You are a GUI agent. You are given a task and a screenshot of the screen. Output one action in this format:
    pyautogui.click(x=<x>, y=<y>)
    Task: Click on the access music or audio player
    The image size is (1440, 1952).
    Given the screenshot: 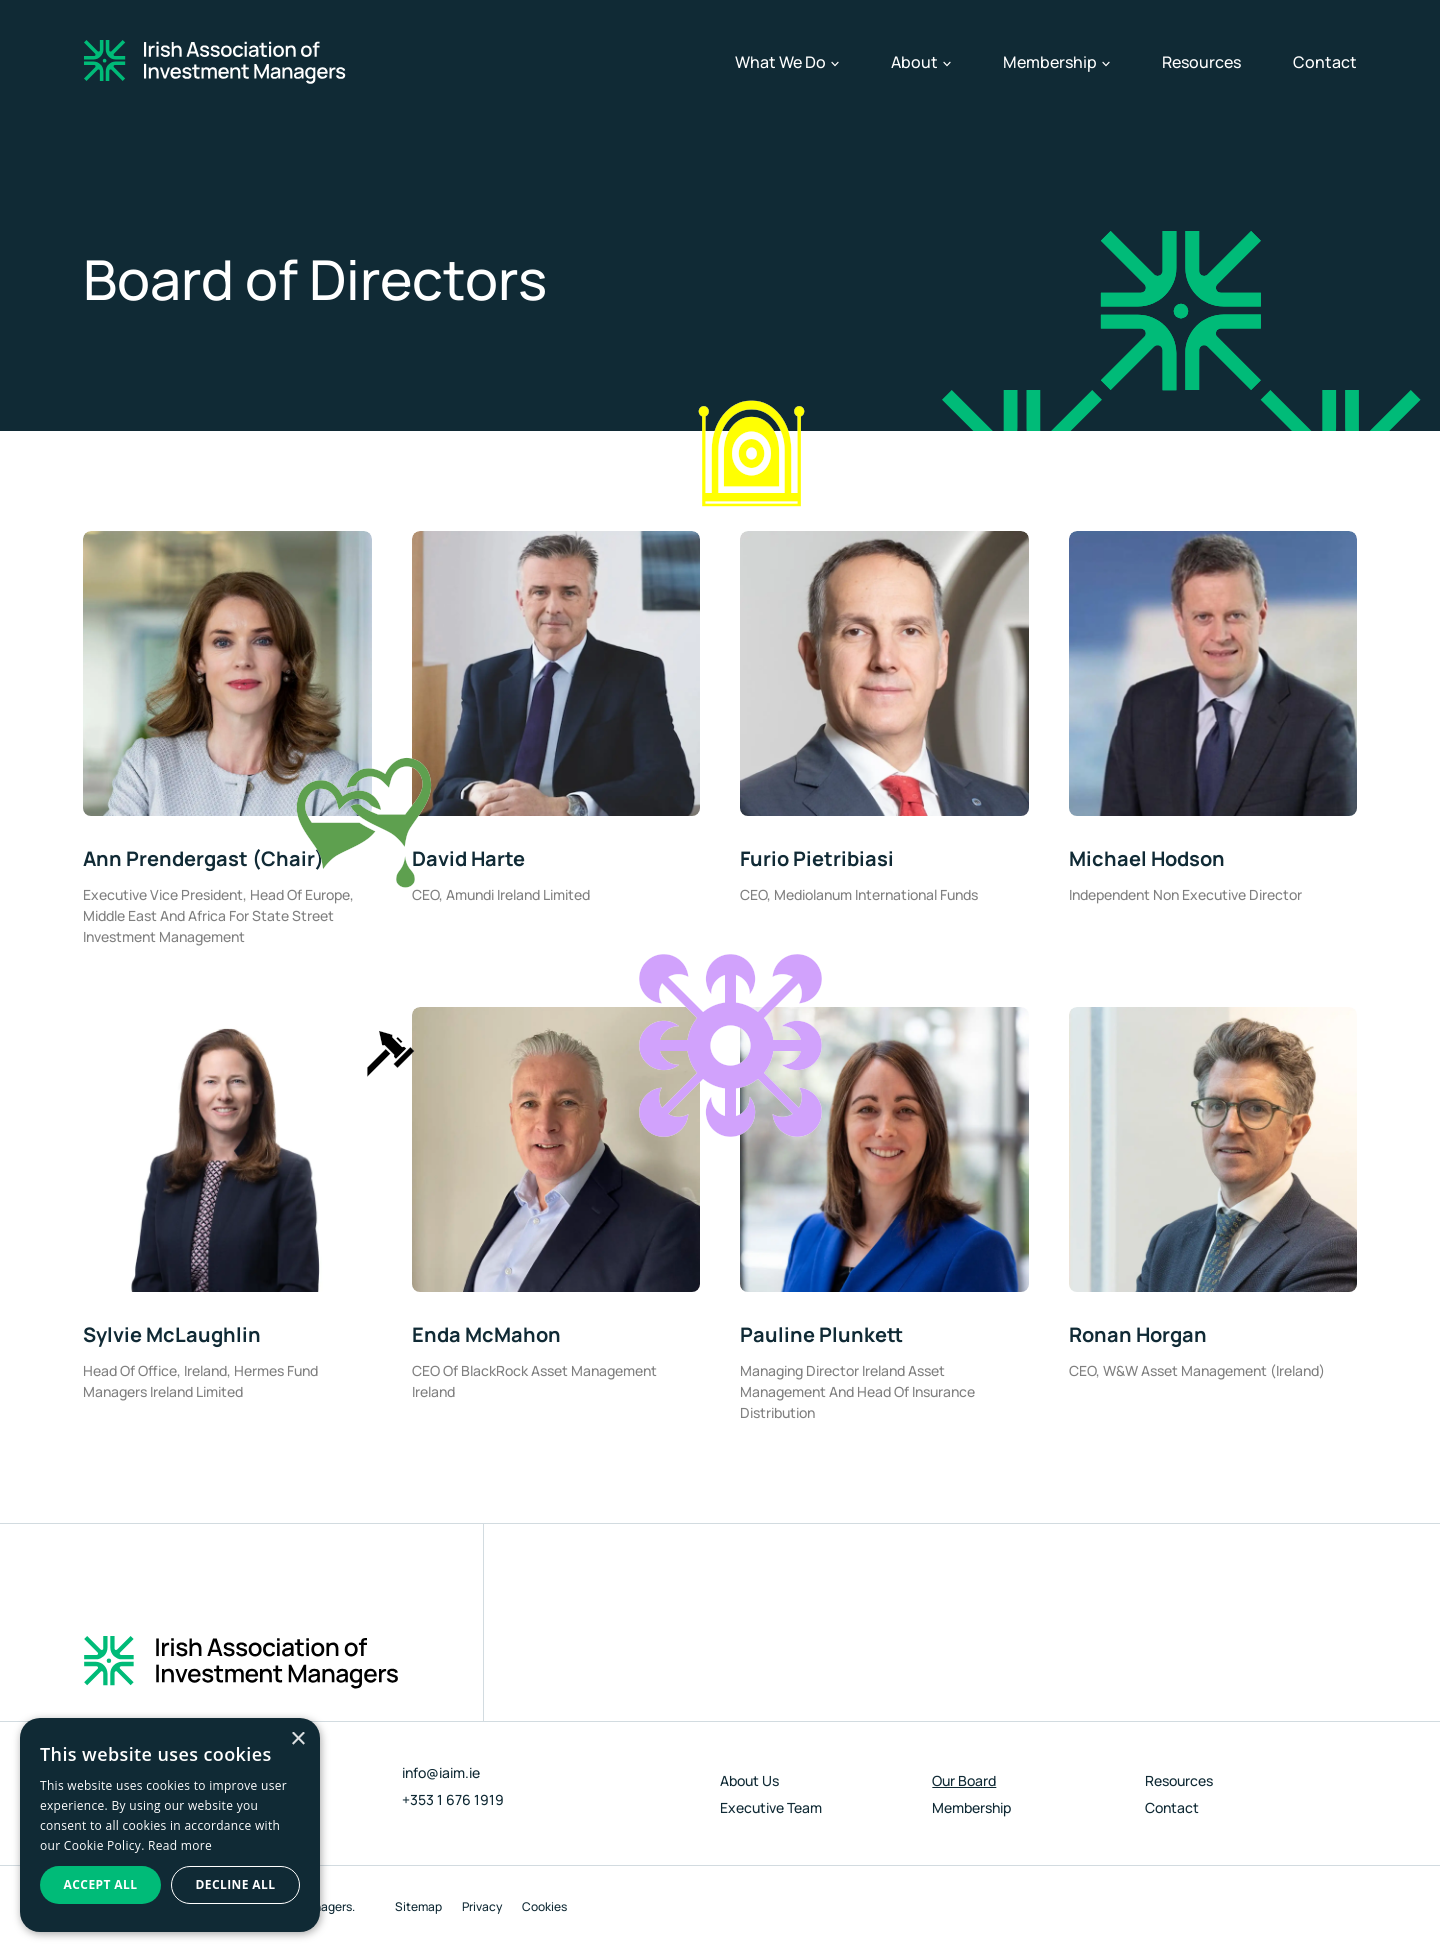 What is the action you would take?
    pyautogui.click(x=751, y=453)
    